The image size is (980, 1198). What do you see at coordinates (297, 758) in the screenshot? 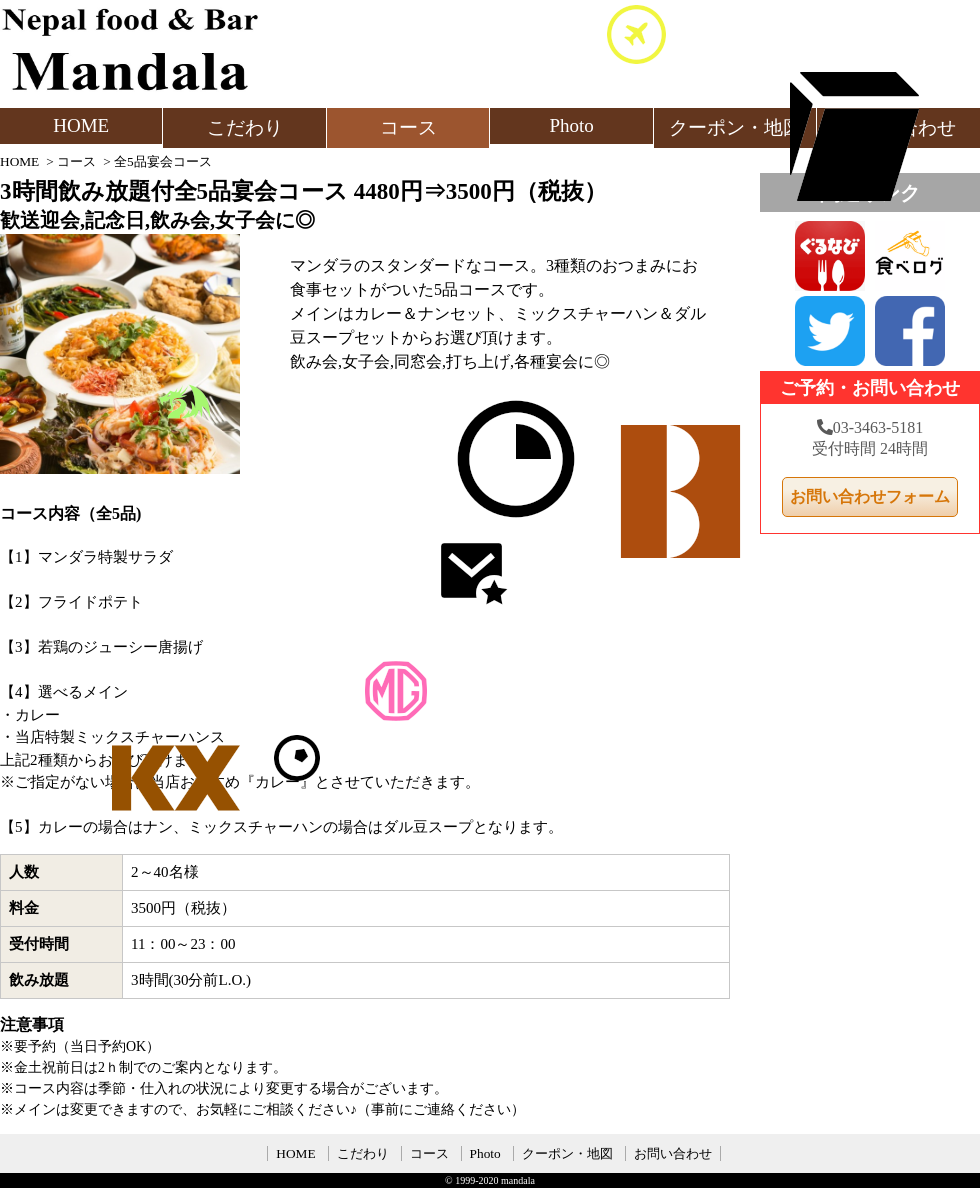
I see `open kuula 360° photo platform` at bounding box center [297, 758].